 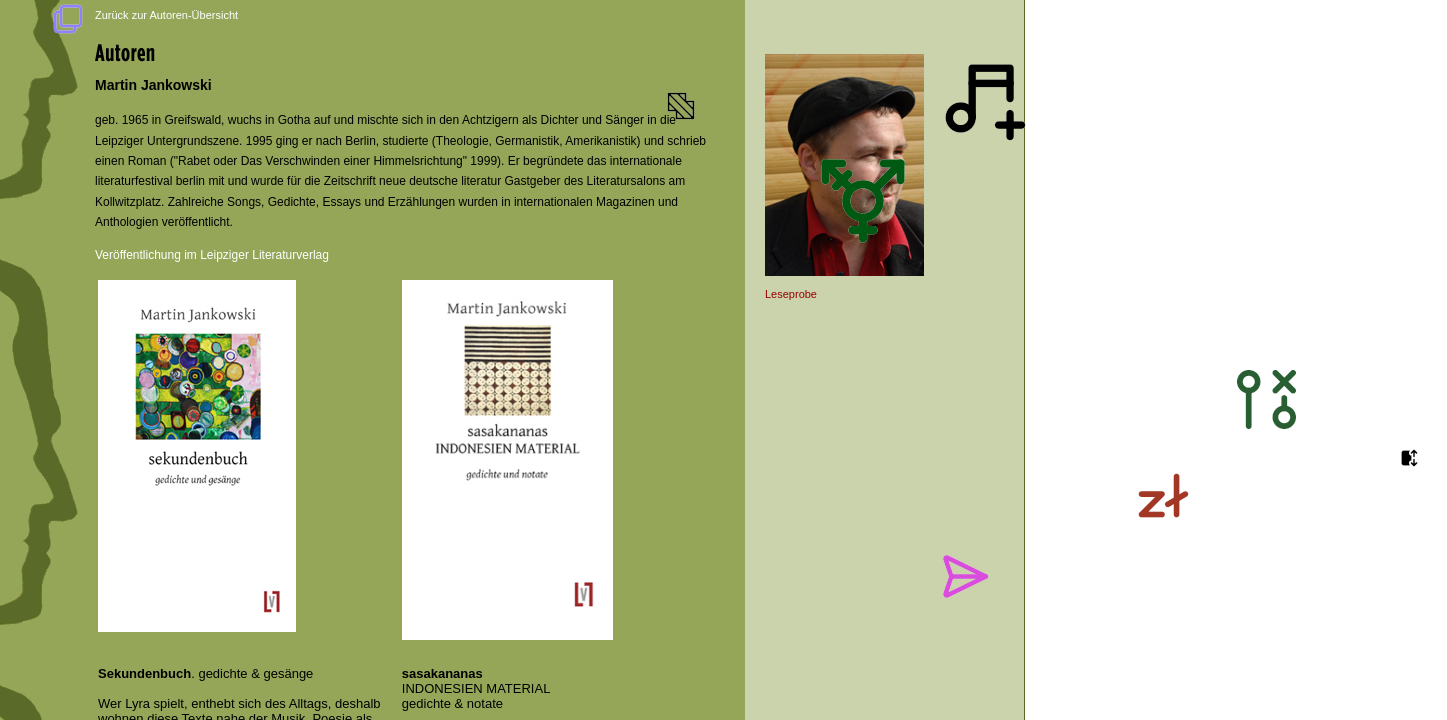 What do you see at coordinates (1409, 458) in the screenshot?
I see `auto-adjust content height to fit container` at bounding box center [1409, 458].